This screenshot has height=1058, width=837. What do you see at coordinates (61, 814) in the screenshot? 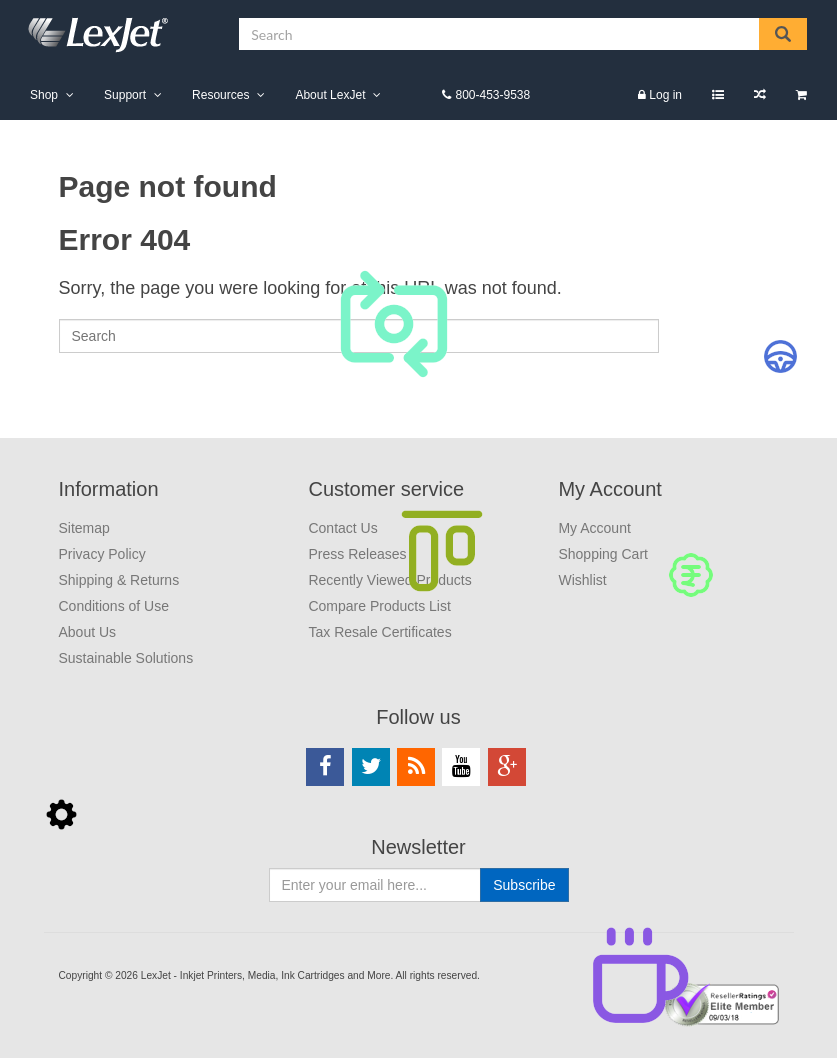
I see `access settings or preferences` at bounding box center [61, 814].